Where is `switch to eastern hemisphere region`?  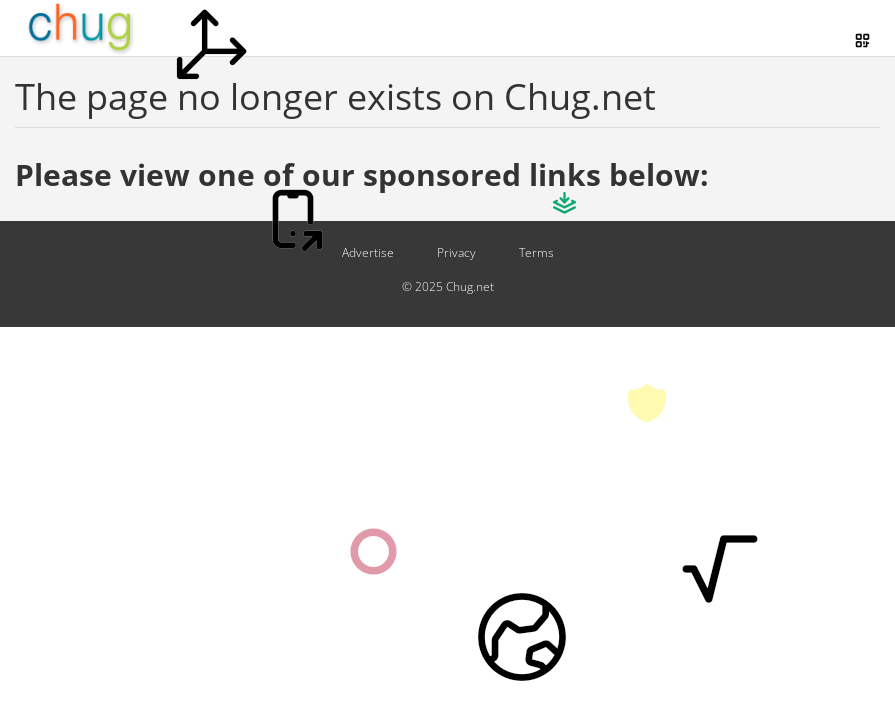 switch to eastern hemisphere region is located at coordinates (522, 637).